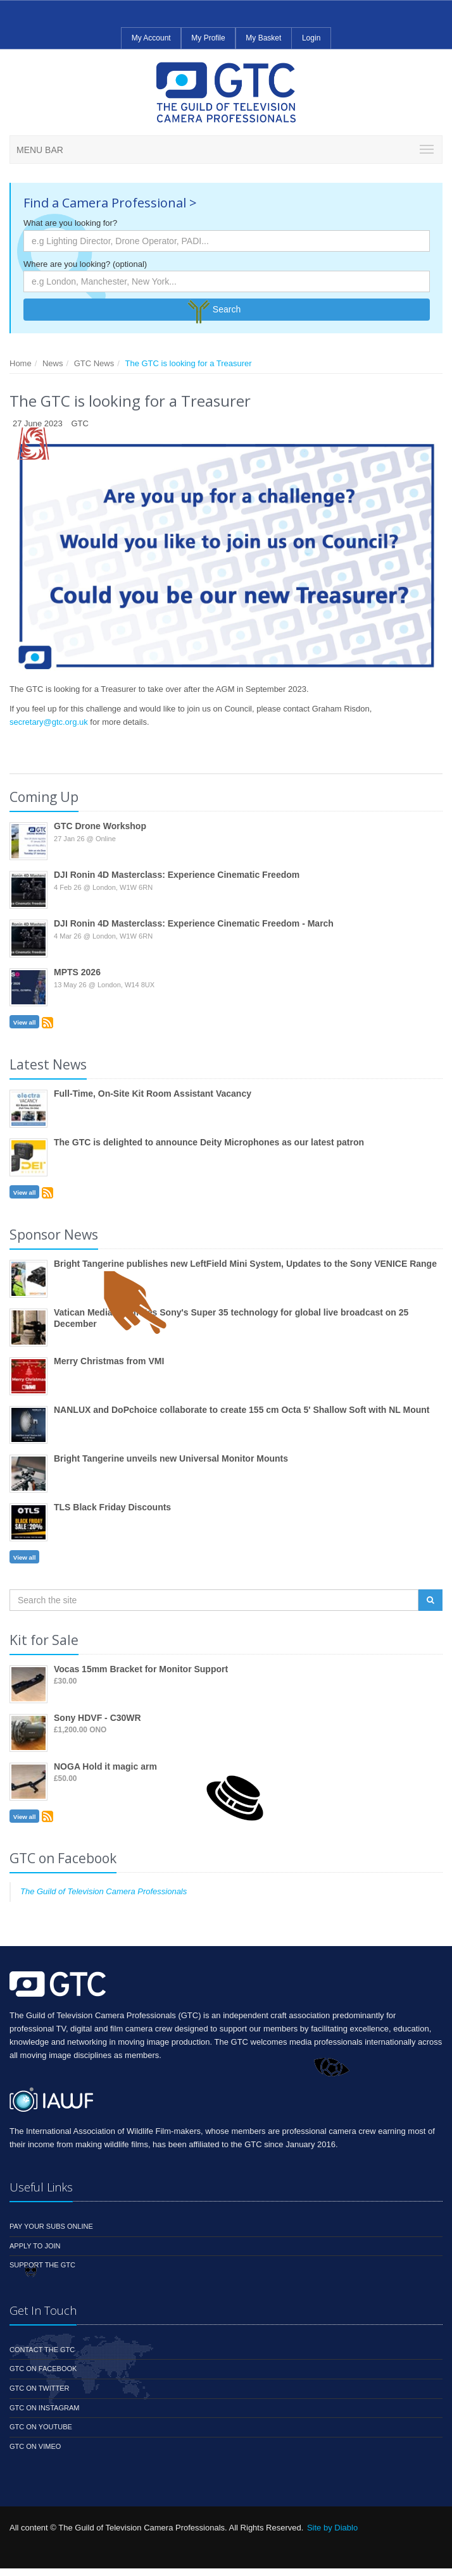 This screenshot has height=2576, width=452. I want to click on activate enhanced vision or perception ability, so click(332, 2068).